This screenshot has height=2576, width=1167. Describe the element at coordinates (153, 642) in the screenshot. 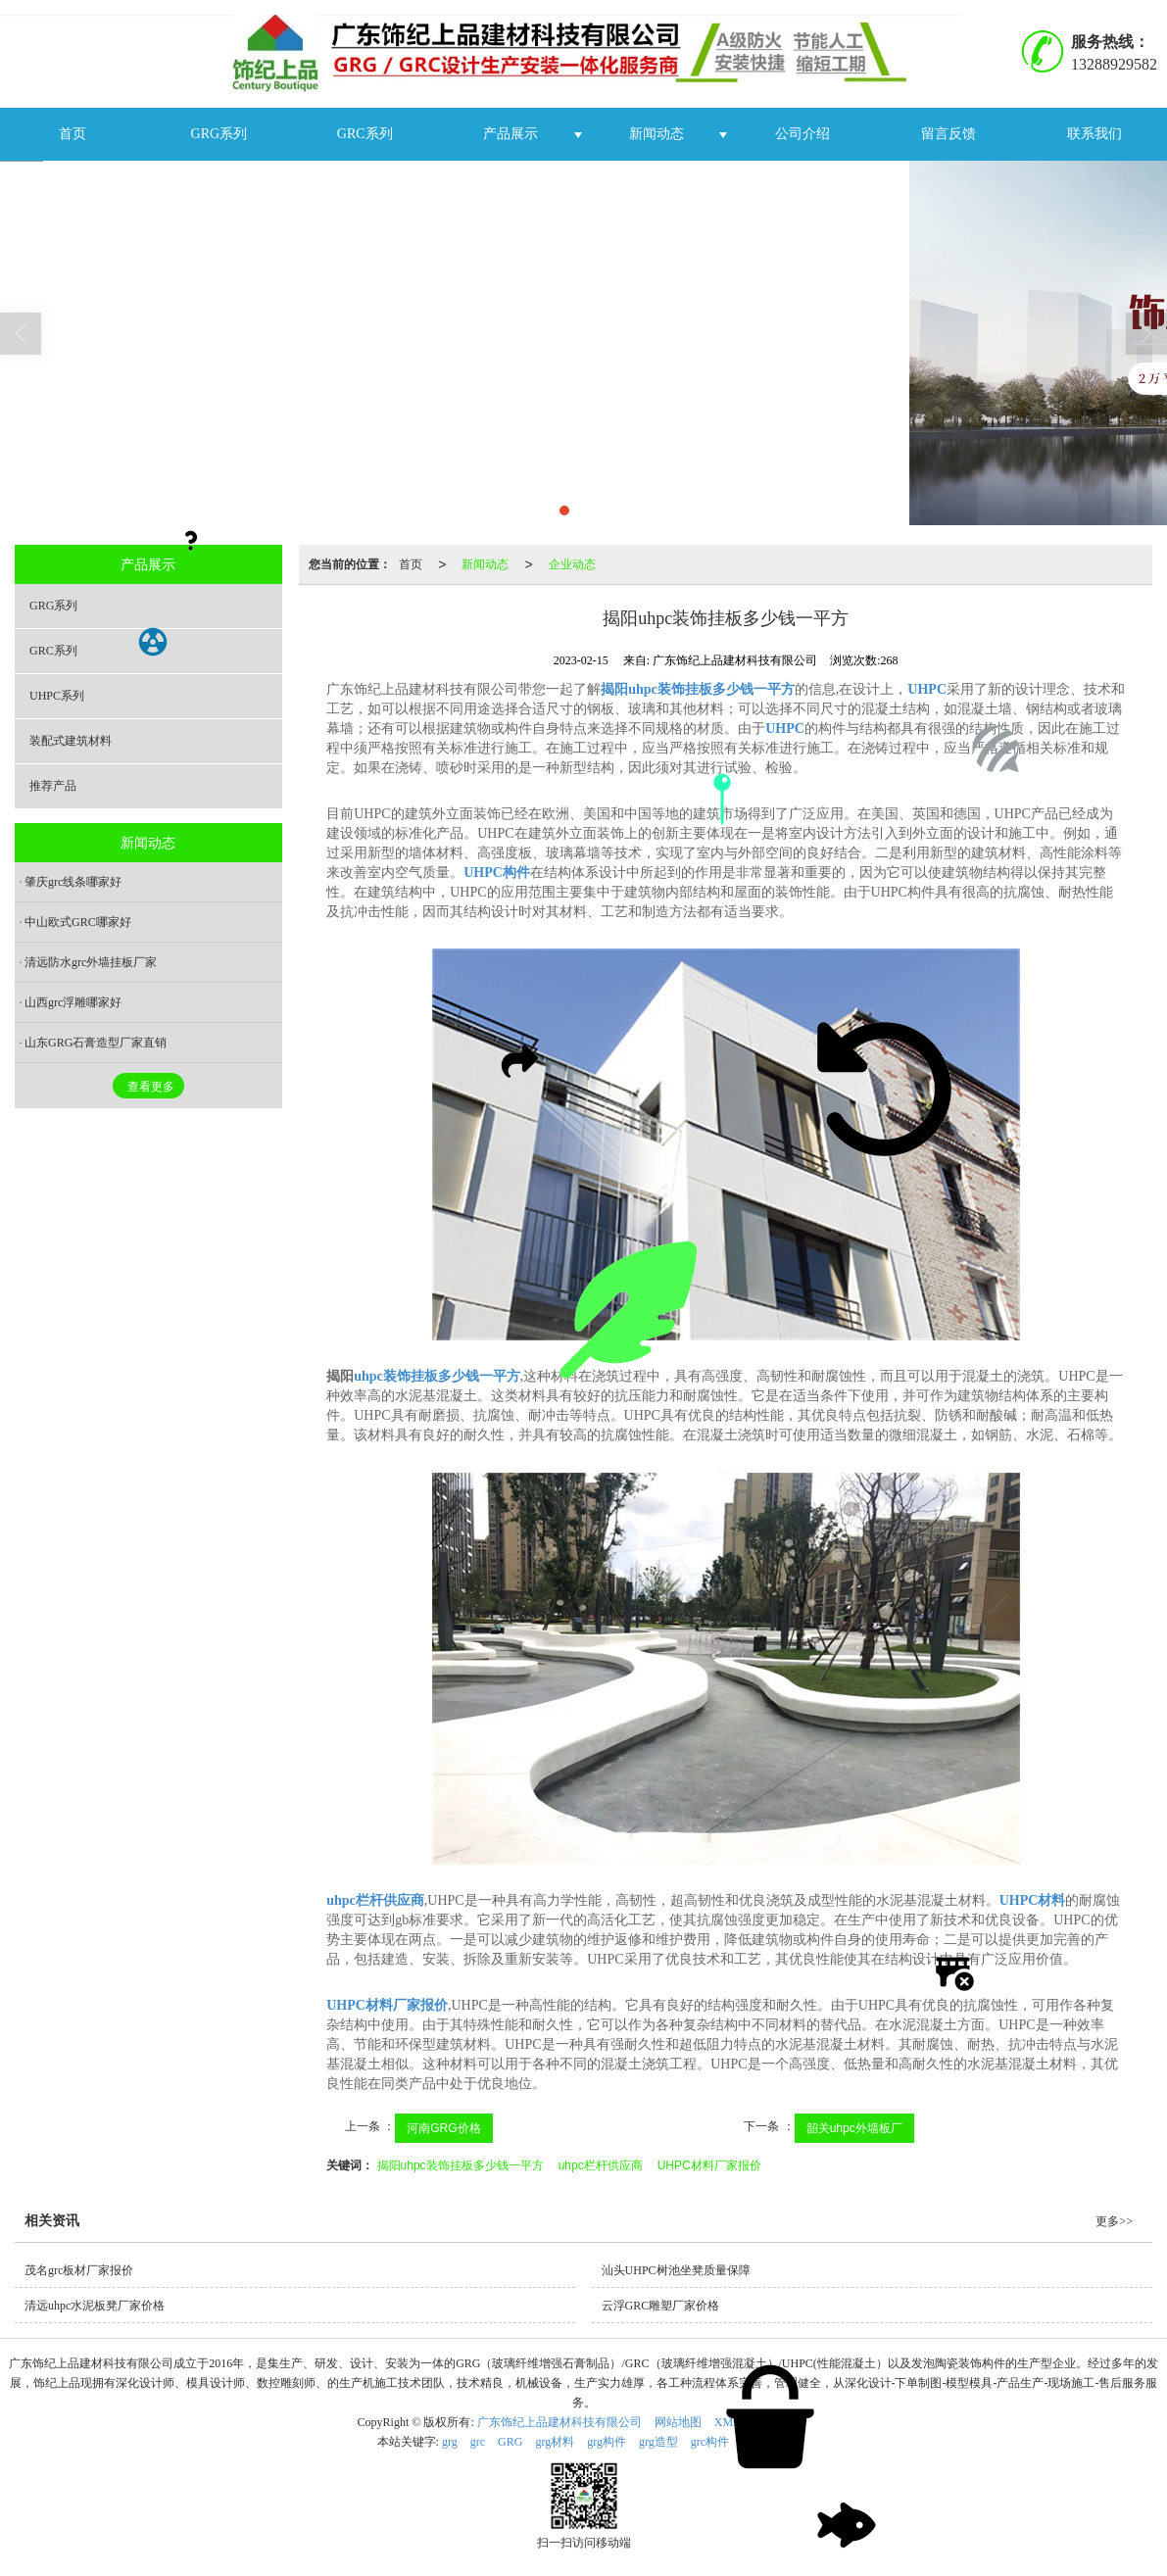

I see `indicates radioactive or hazardous material warning` at that location.